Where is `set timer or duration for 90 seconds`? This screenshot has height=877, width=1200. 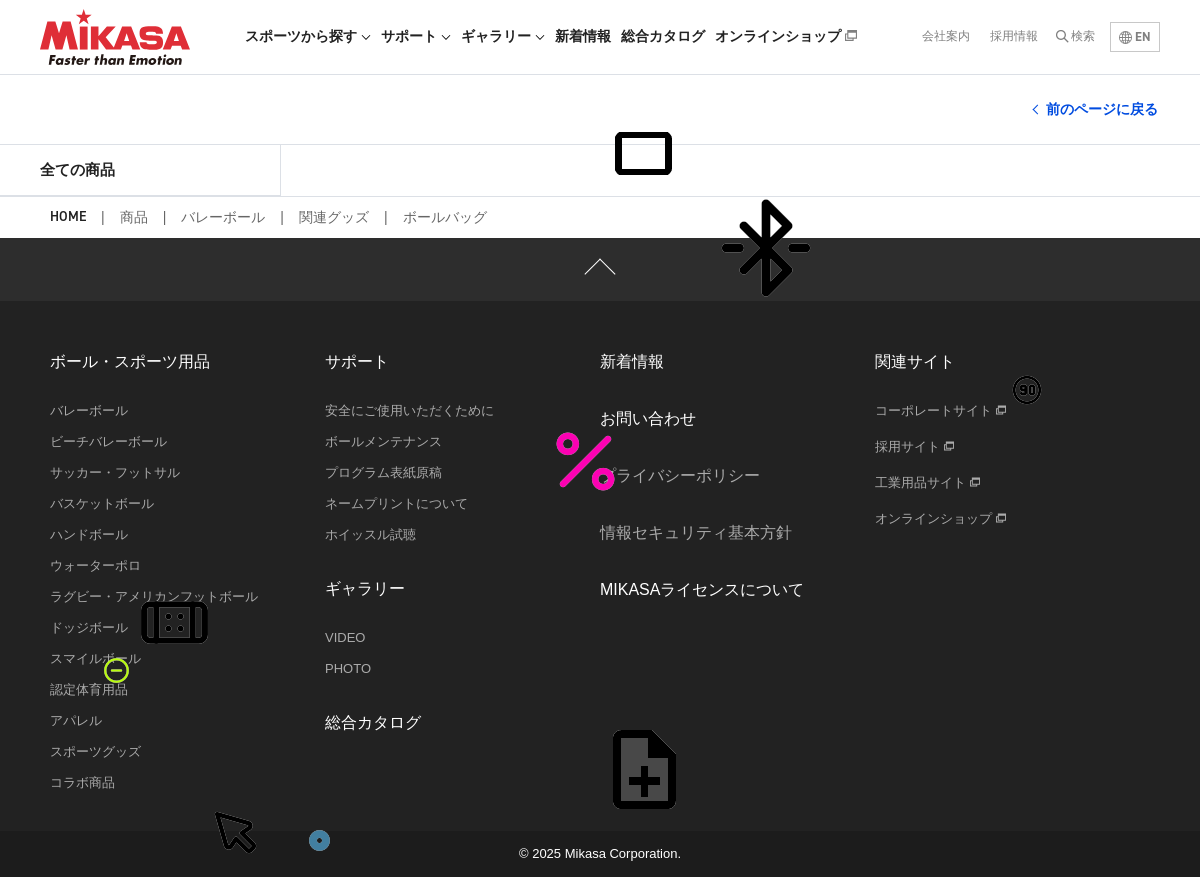
set timer or duration for 90 seconds is located at coordinates (1027, 390).